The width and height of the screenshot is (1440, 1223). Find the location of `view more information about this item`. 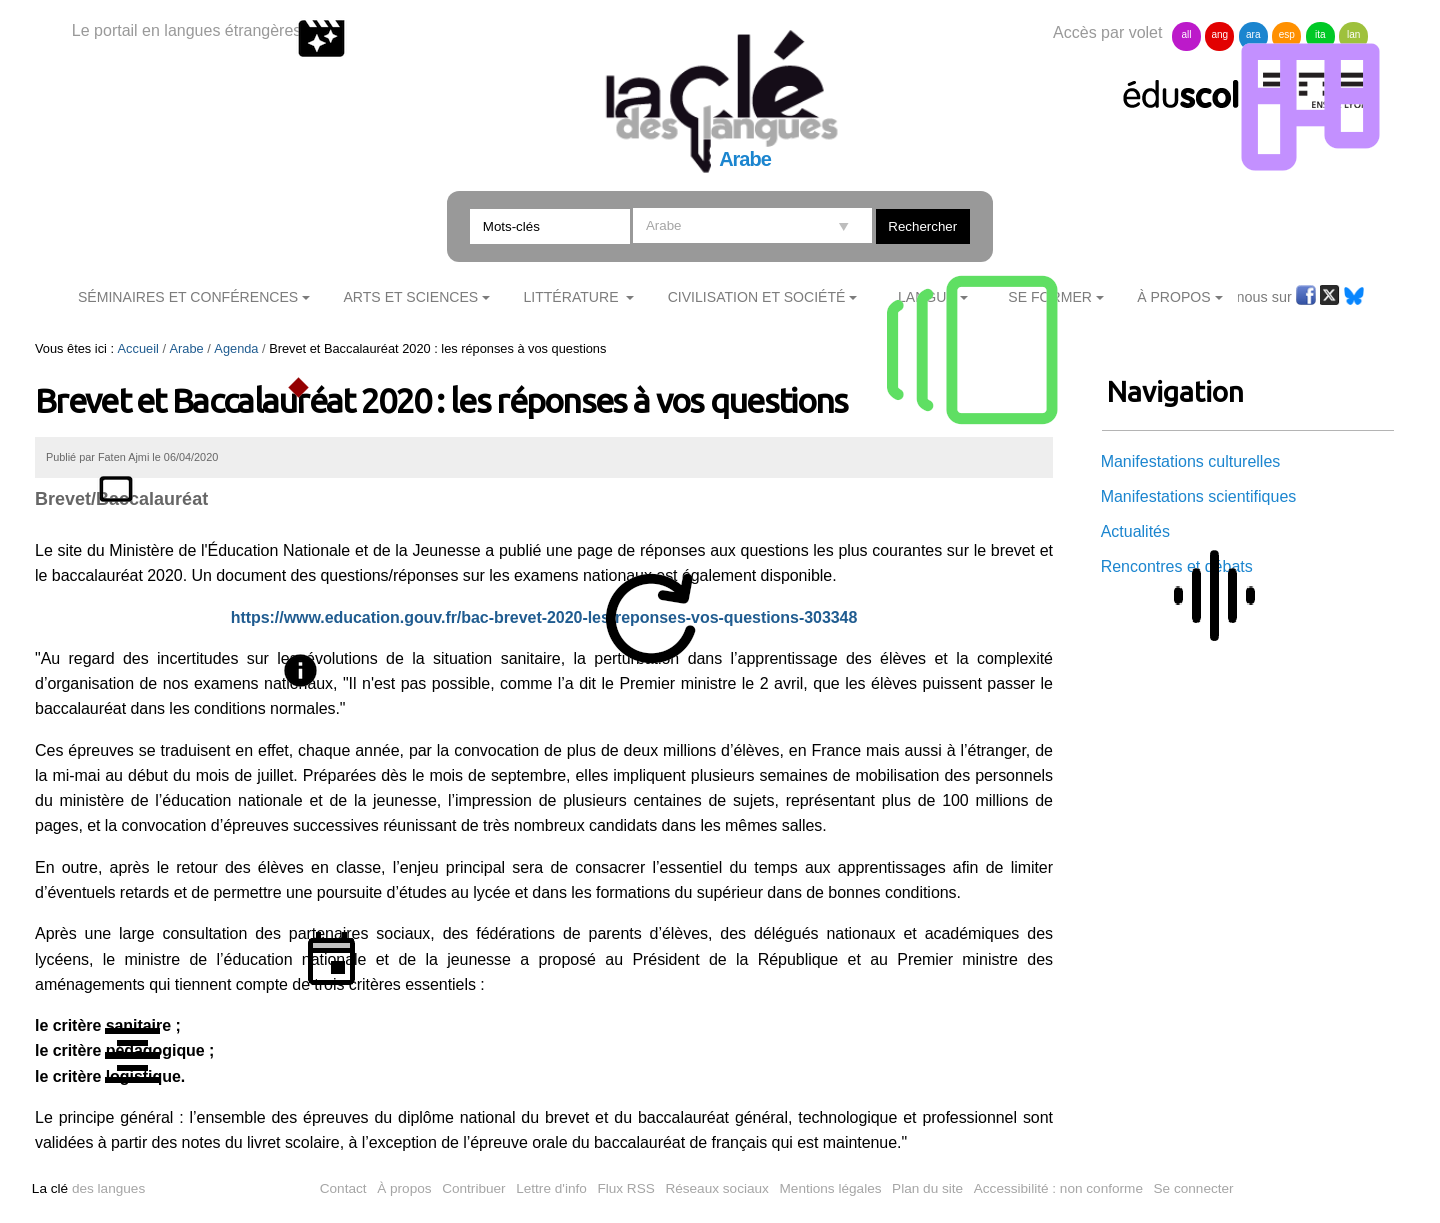

view more information about this item is located at coordinates (300, 670).